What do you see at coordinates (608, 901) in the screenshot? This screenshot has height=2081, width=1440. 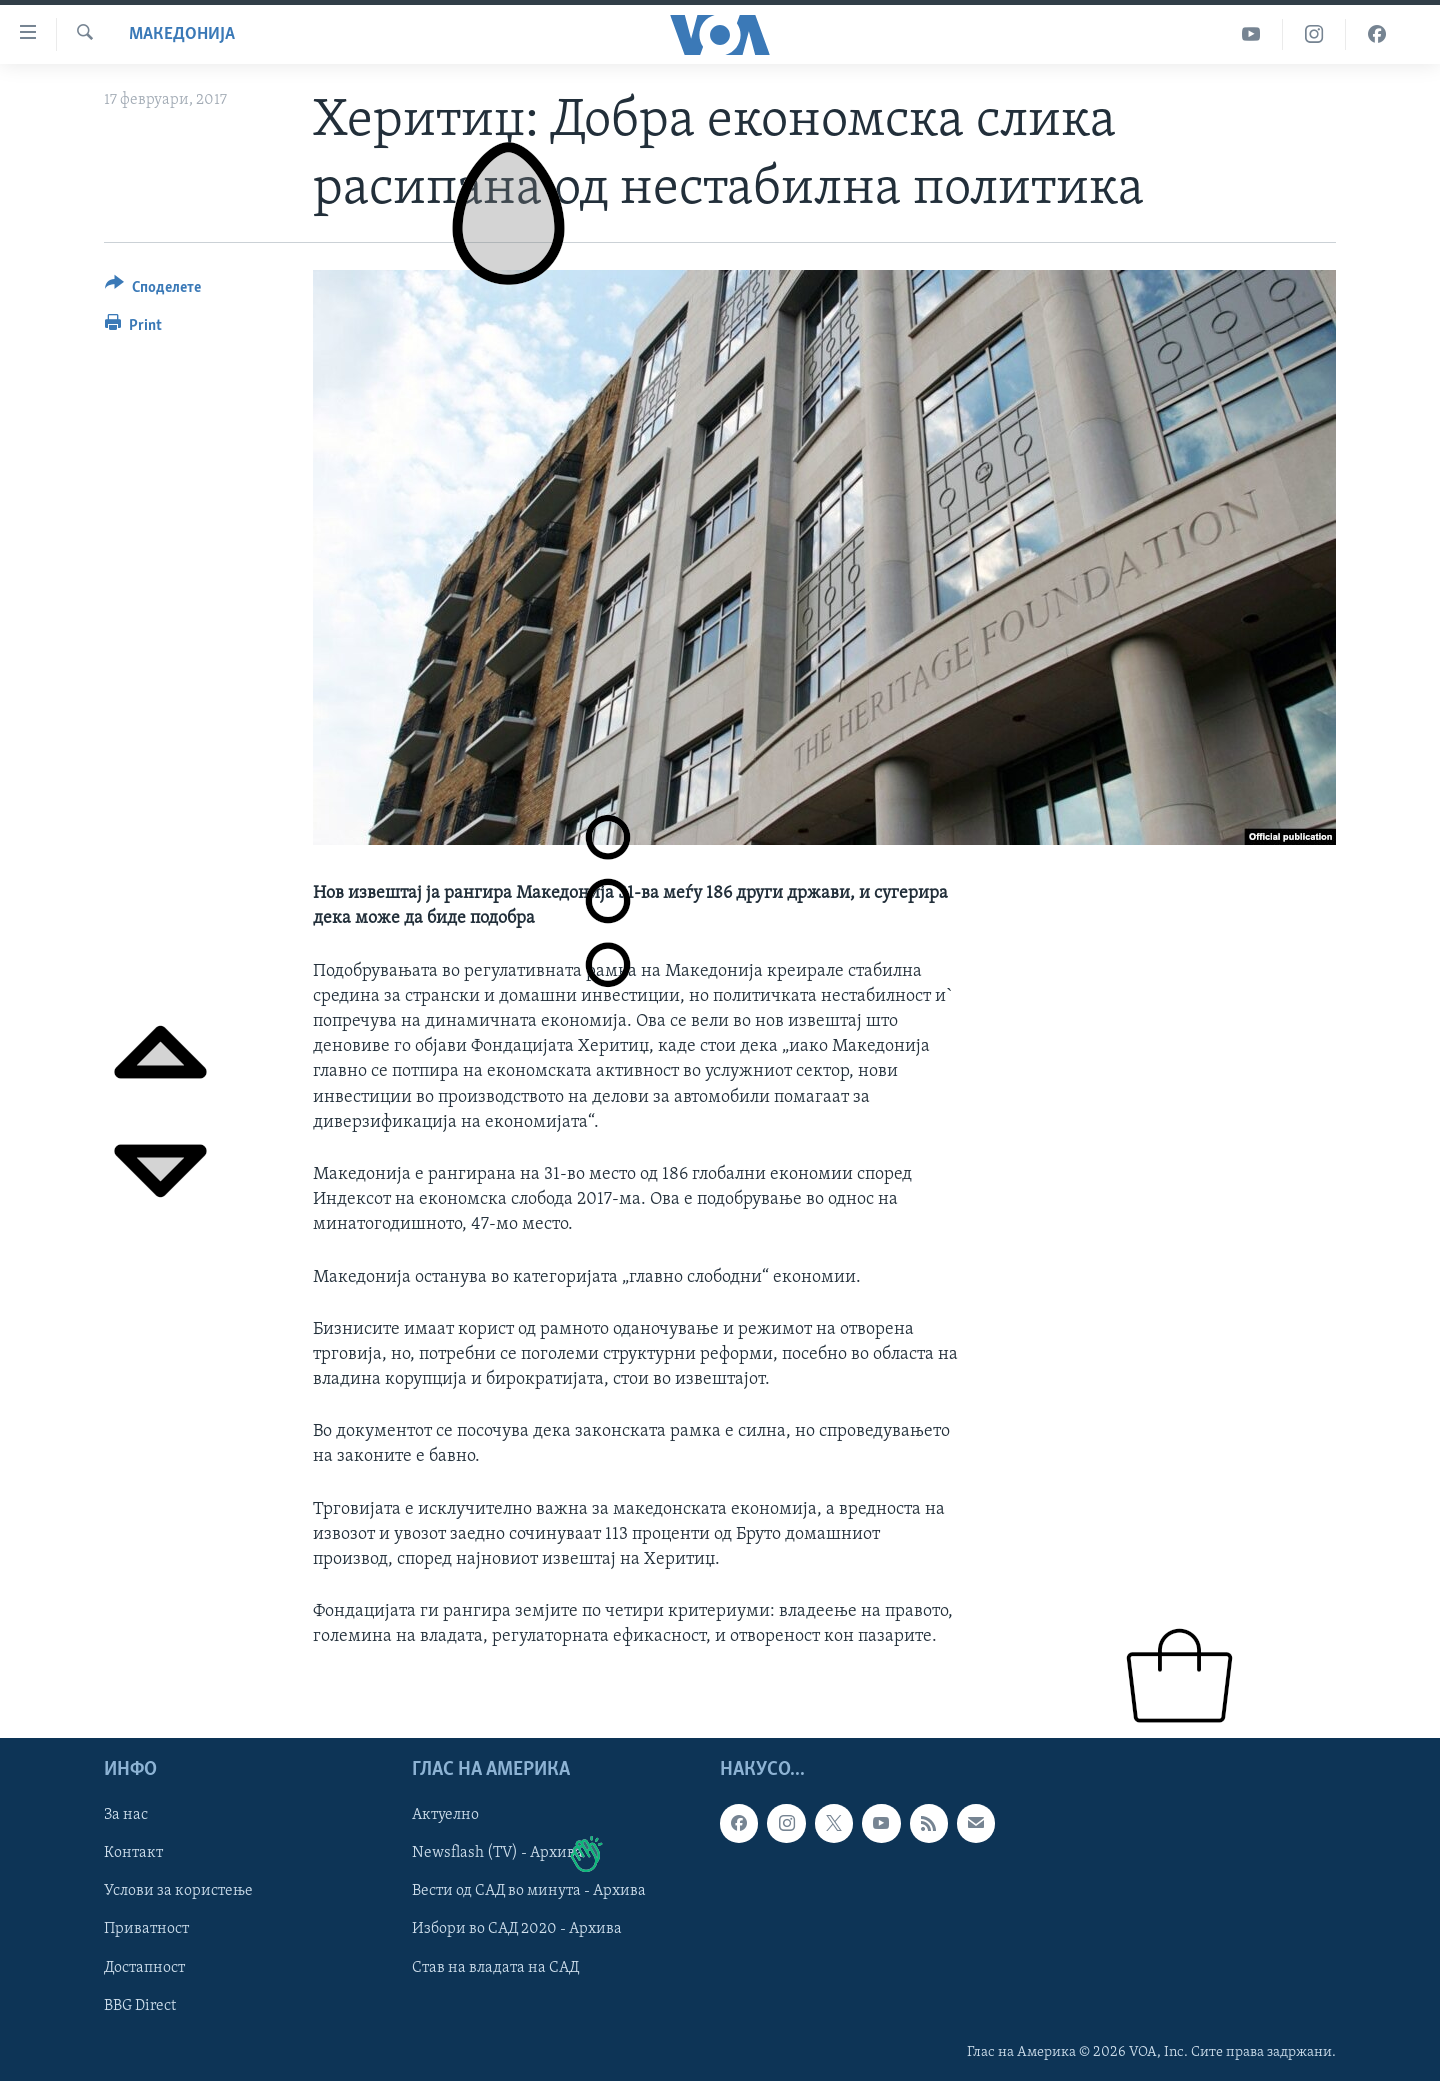 I see `open more options menu` at bounding box center [608, 901].